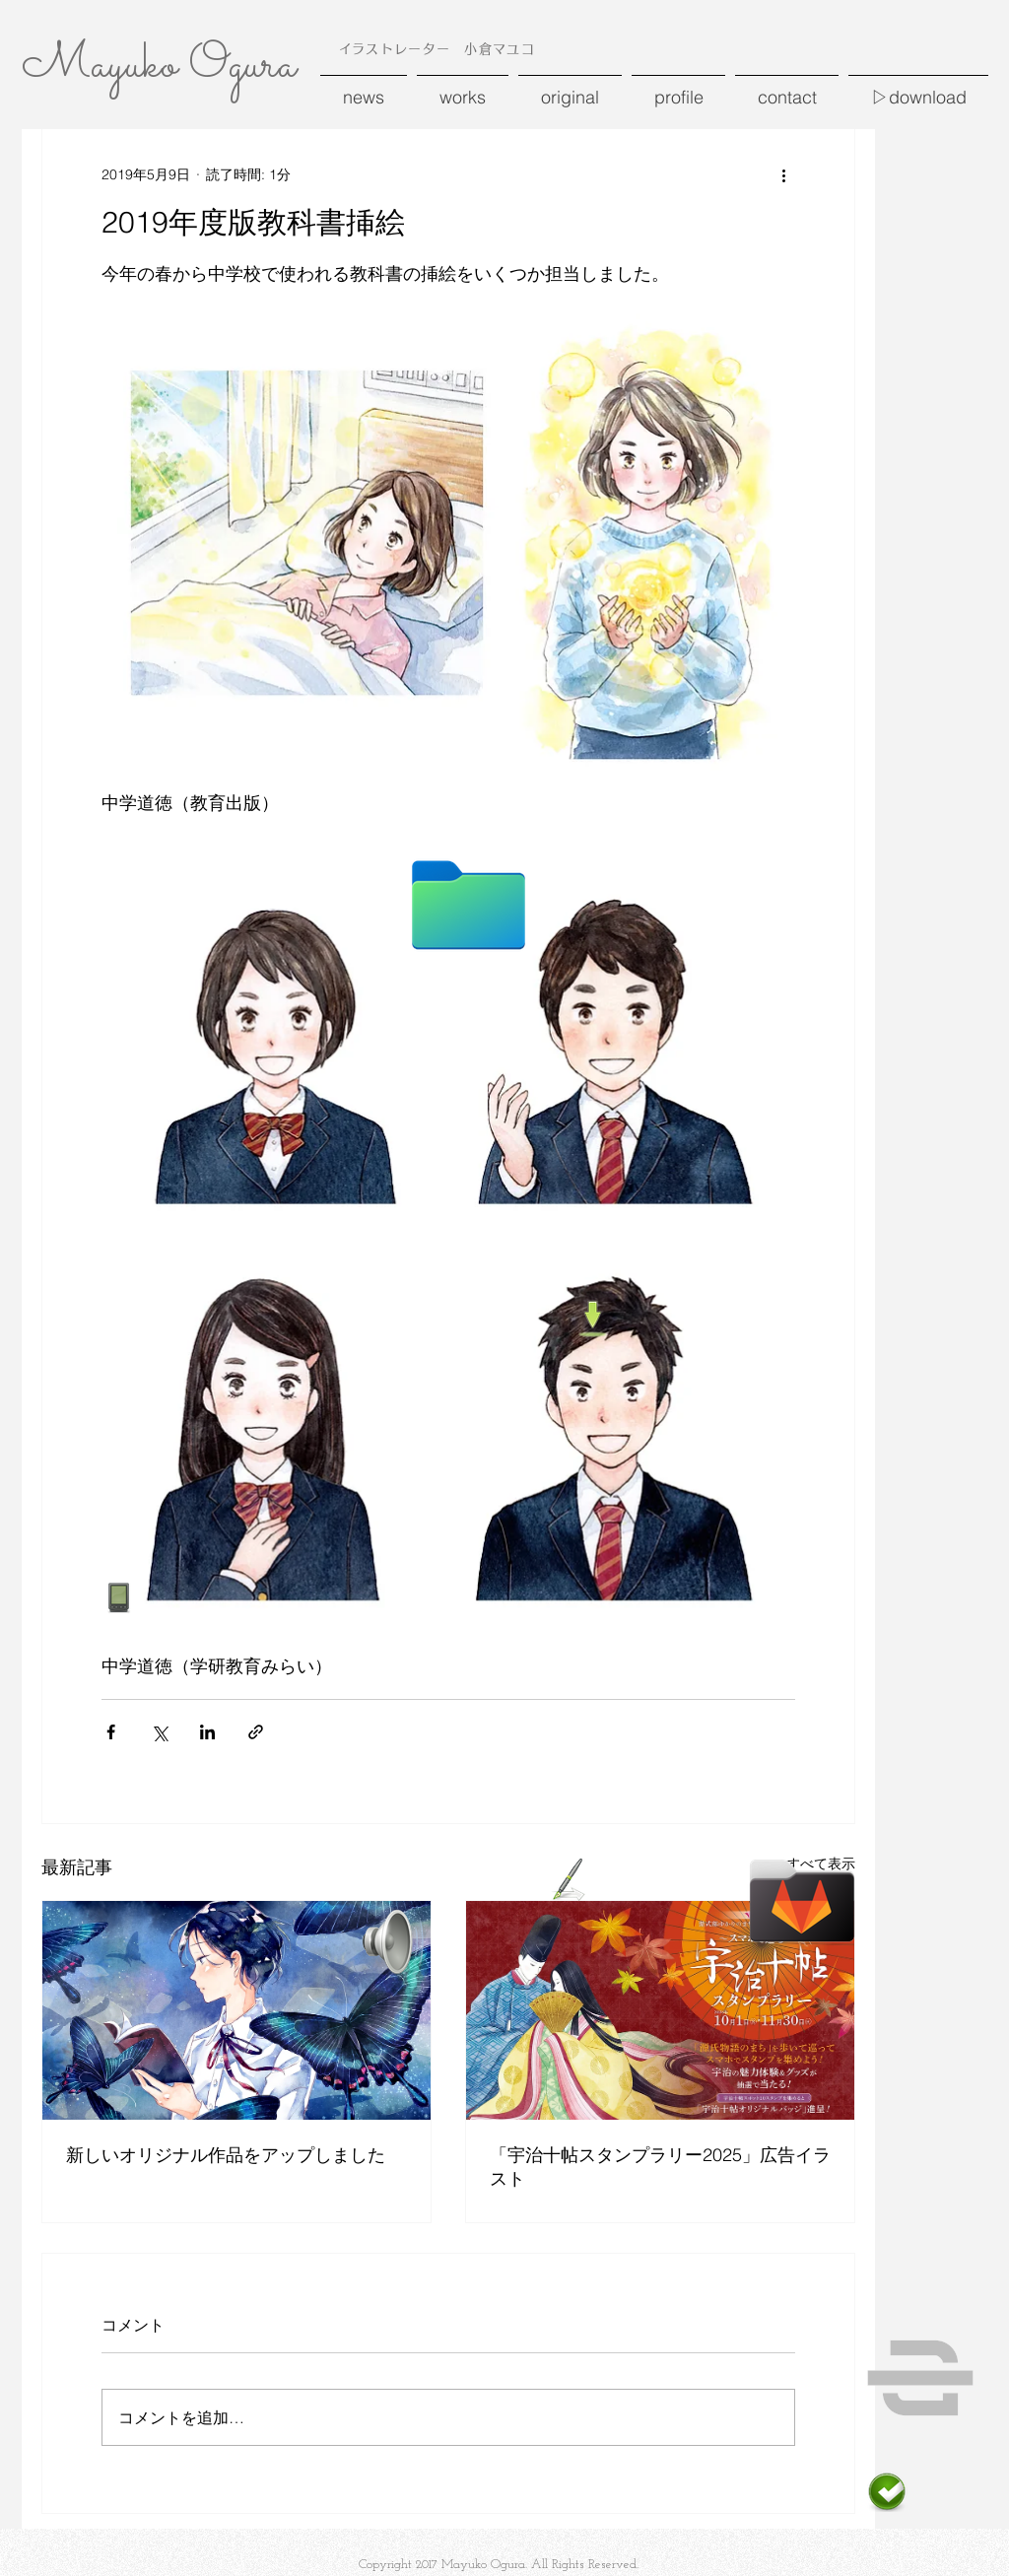 This screenshot has width=1009, height=2576. What do you see at coordinates (801, 1903) in the screenshot?
I see `folder containing GitLab projects or repositories` at bounding box center [801, 1903].